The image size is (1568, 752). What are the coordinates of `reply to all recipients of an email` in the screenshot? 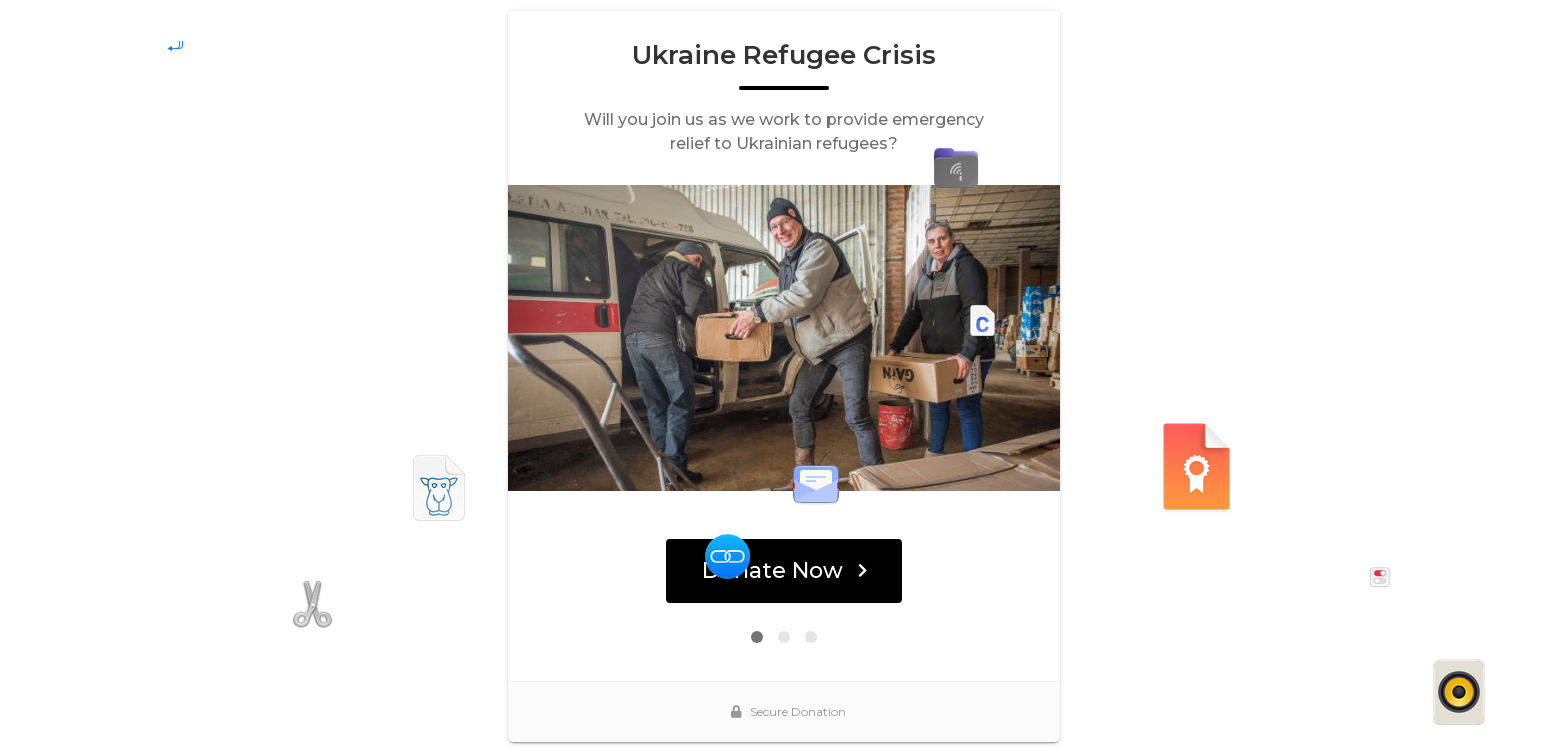 It's located at (175, 45).